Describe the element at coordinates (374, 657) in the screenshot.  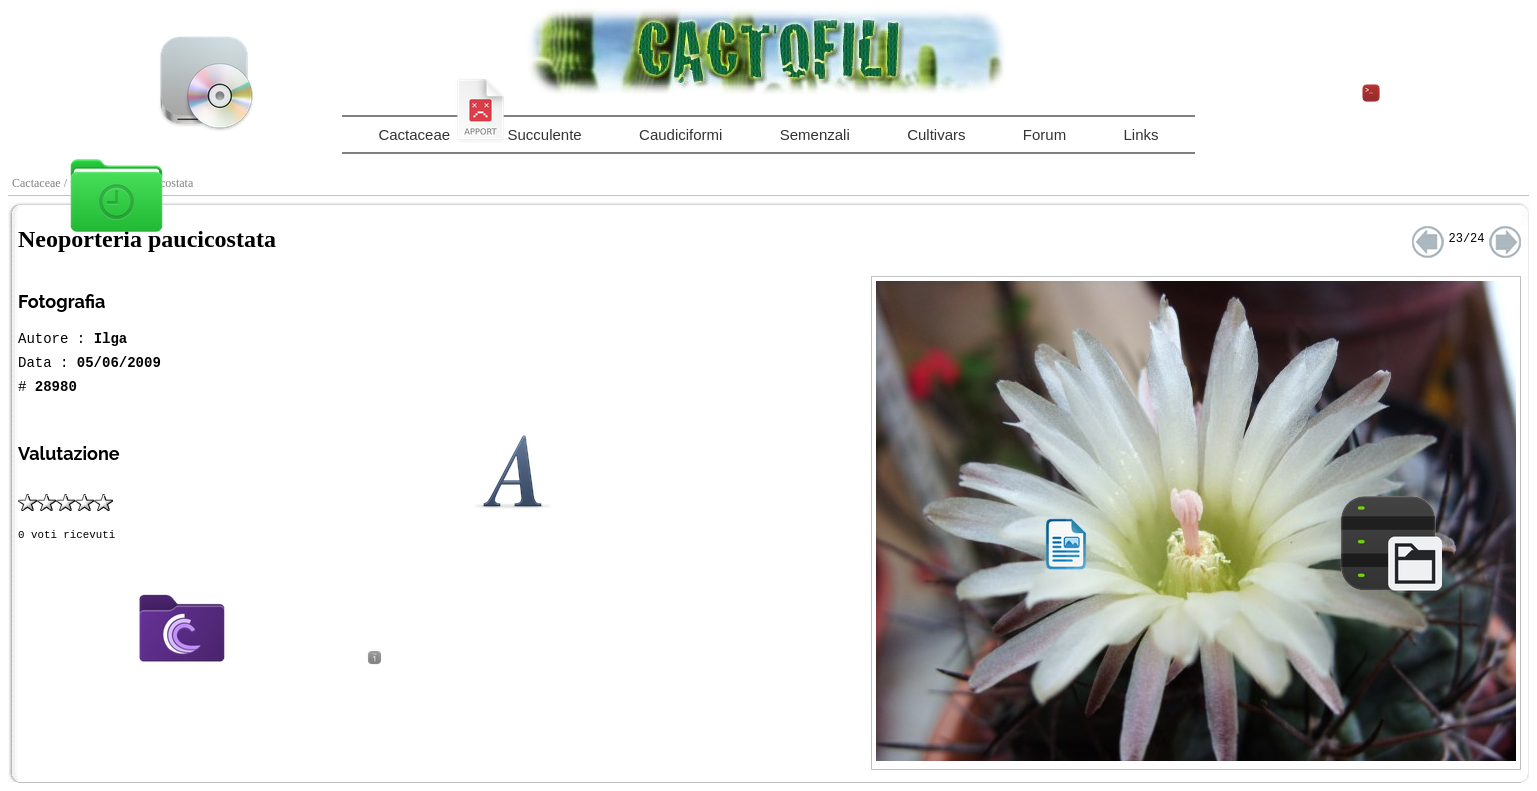
I see `open the calendar app` at that location.